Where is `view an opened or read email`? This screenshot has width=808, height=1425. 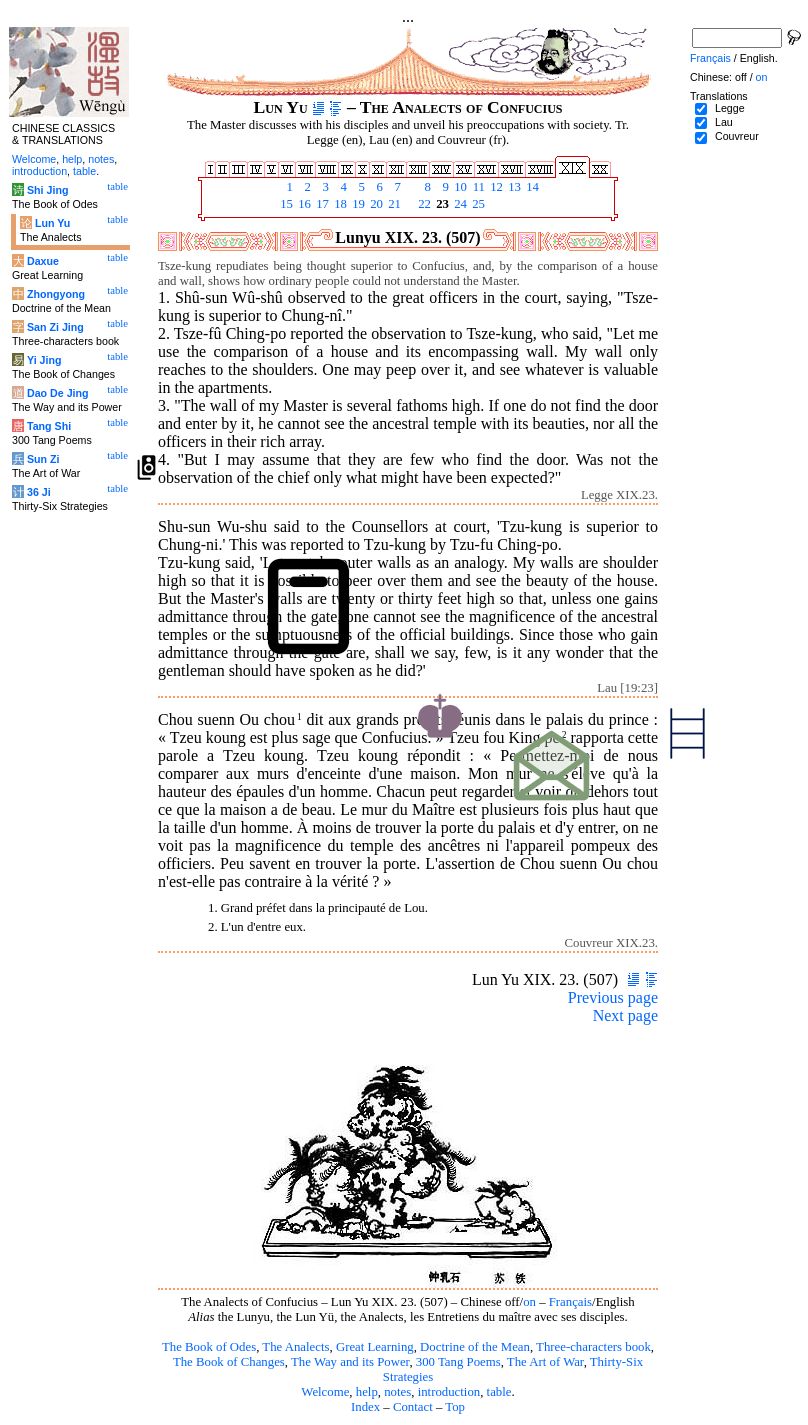 view an opened or read email is located at coordinates (551, 768).